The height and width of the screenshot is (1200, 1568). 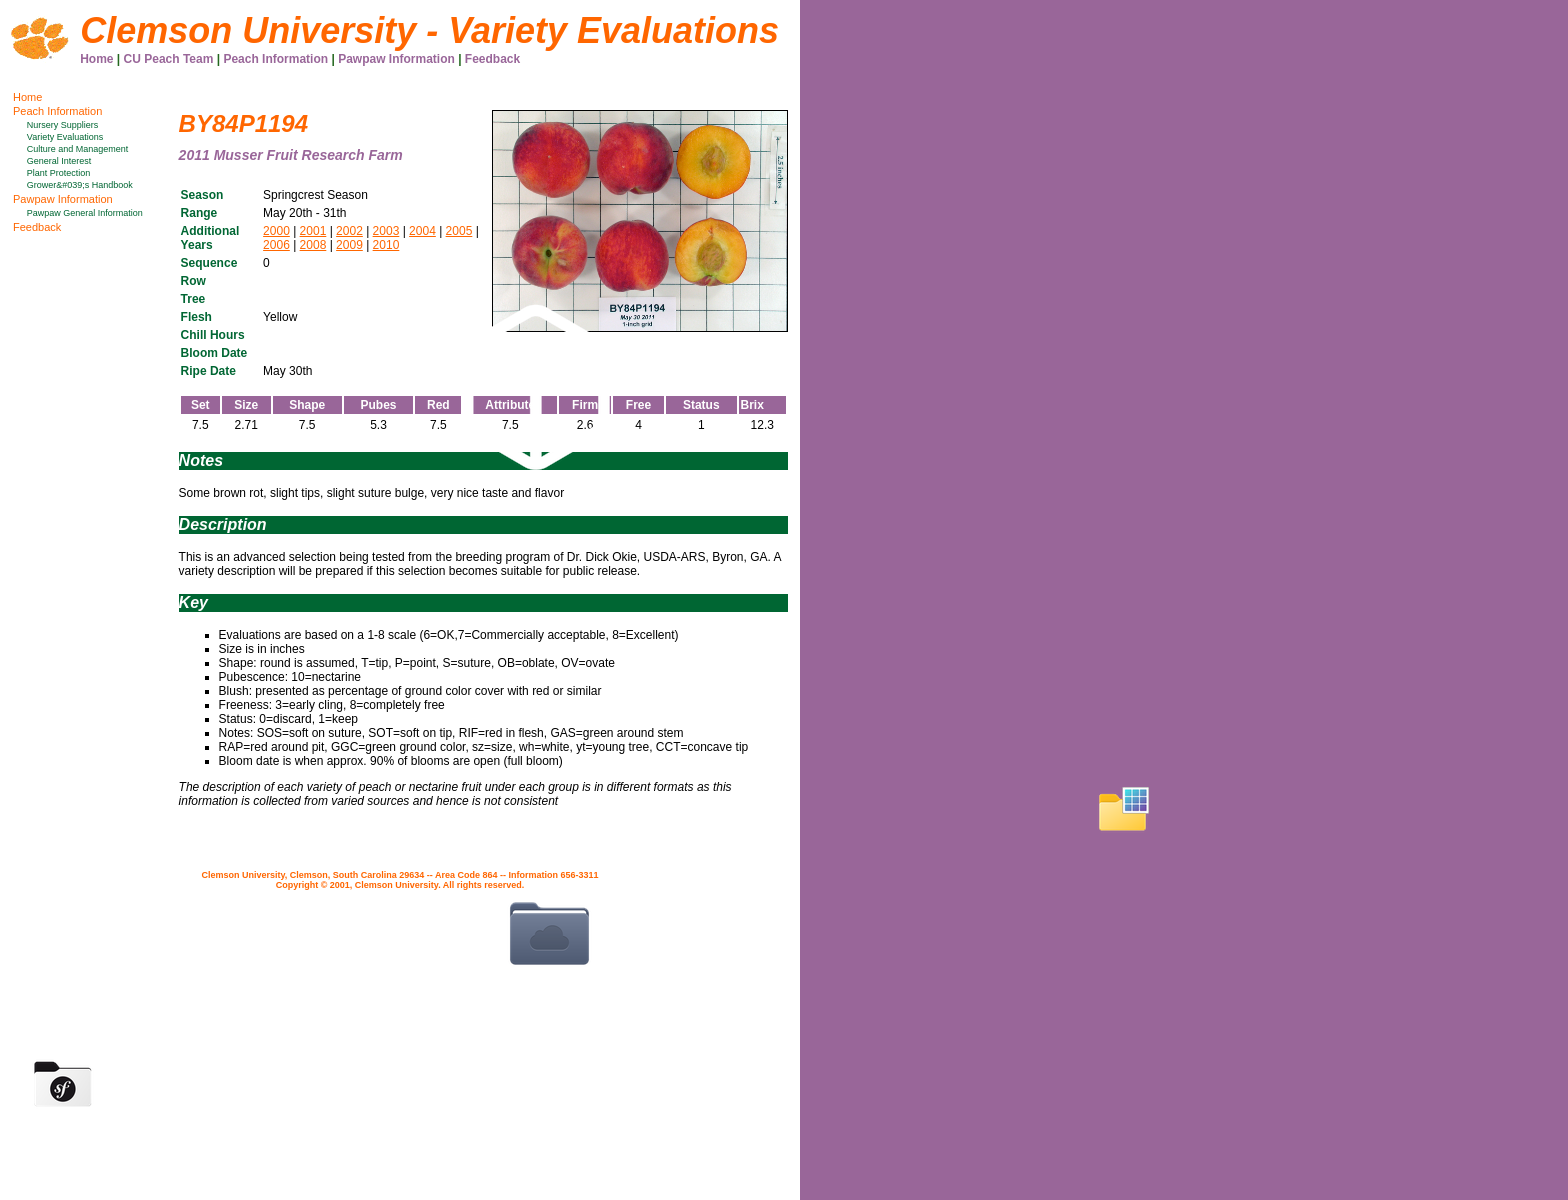 I want to click on access cloud-synced files and folders, so click(x=549, y=933).